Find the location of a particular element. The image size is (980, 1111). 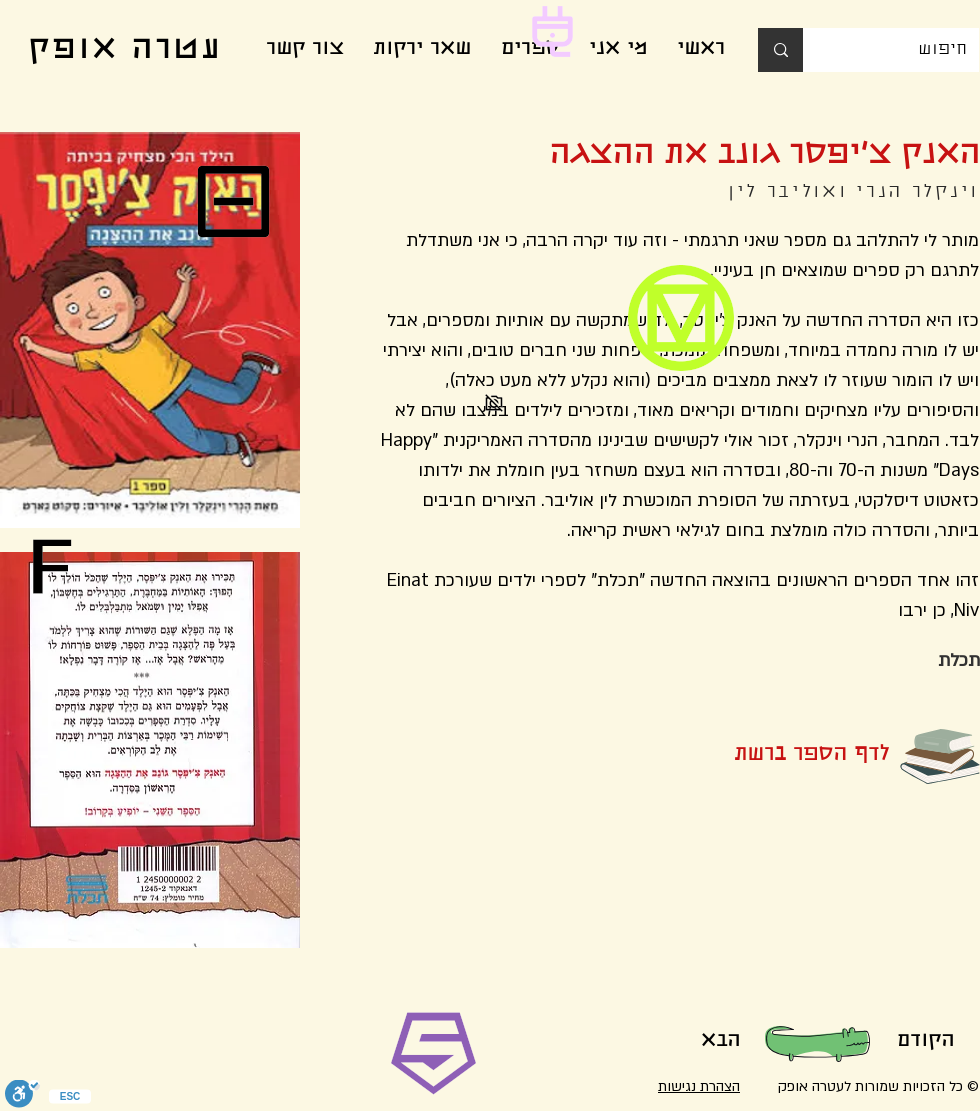

camera is disabled or turned off is located at coordinates (494, 403).